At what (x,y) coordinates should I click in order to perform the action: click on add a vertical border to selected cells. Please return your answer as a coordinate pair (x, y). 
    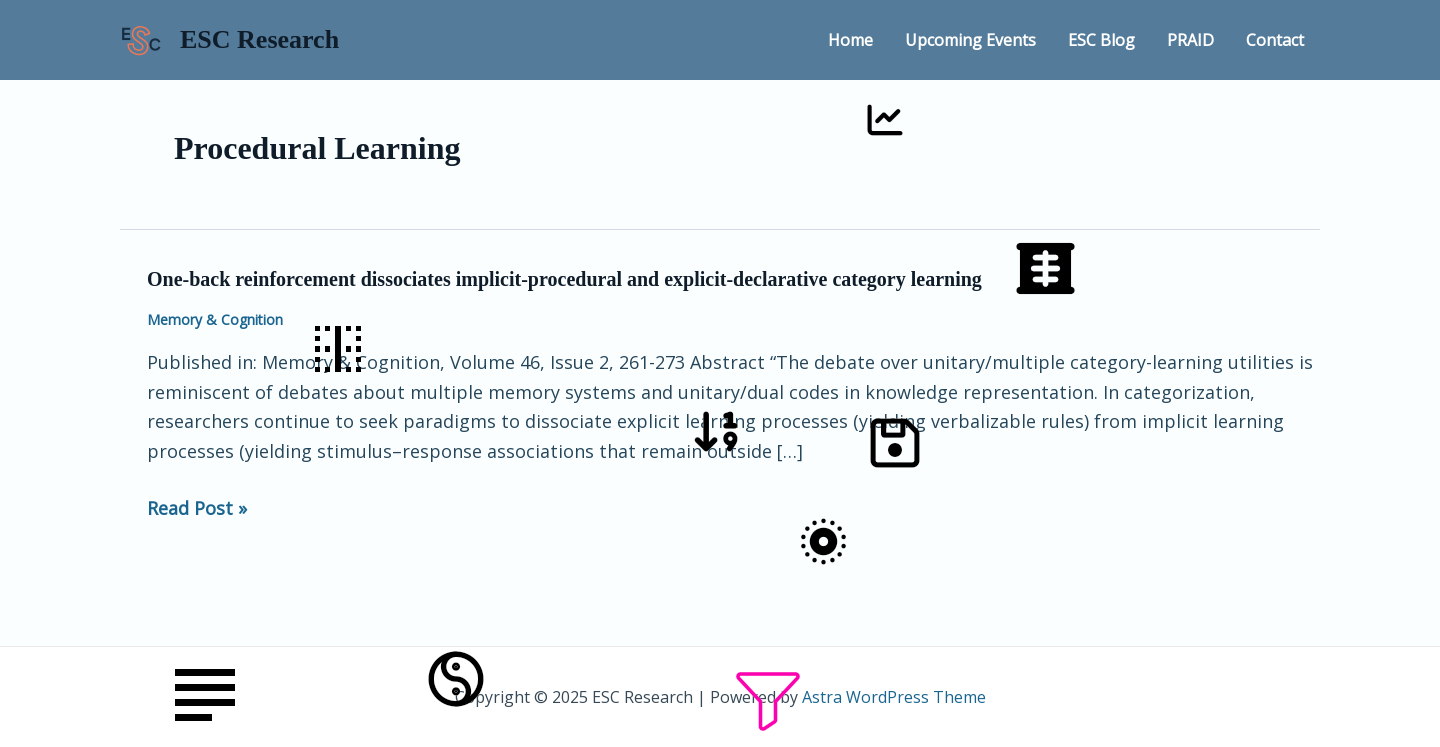
    Looking at the image, I should click on (338, 349).